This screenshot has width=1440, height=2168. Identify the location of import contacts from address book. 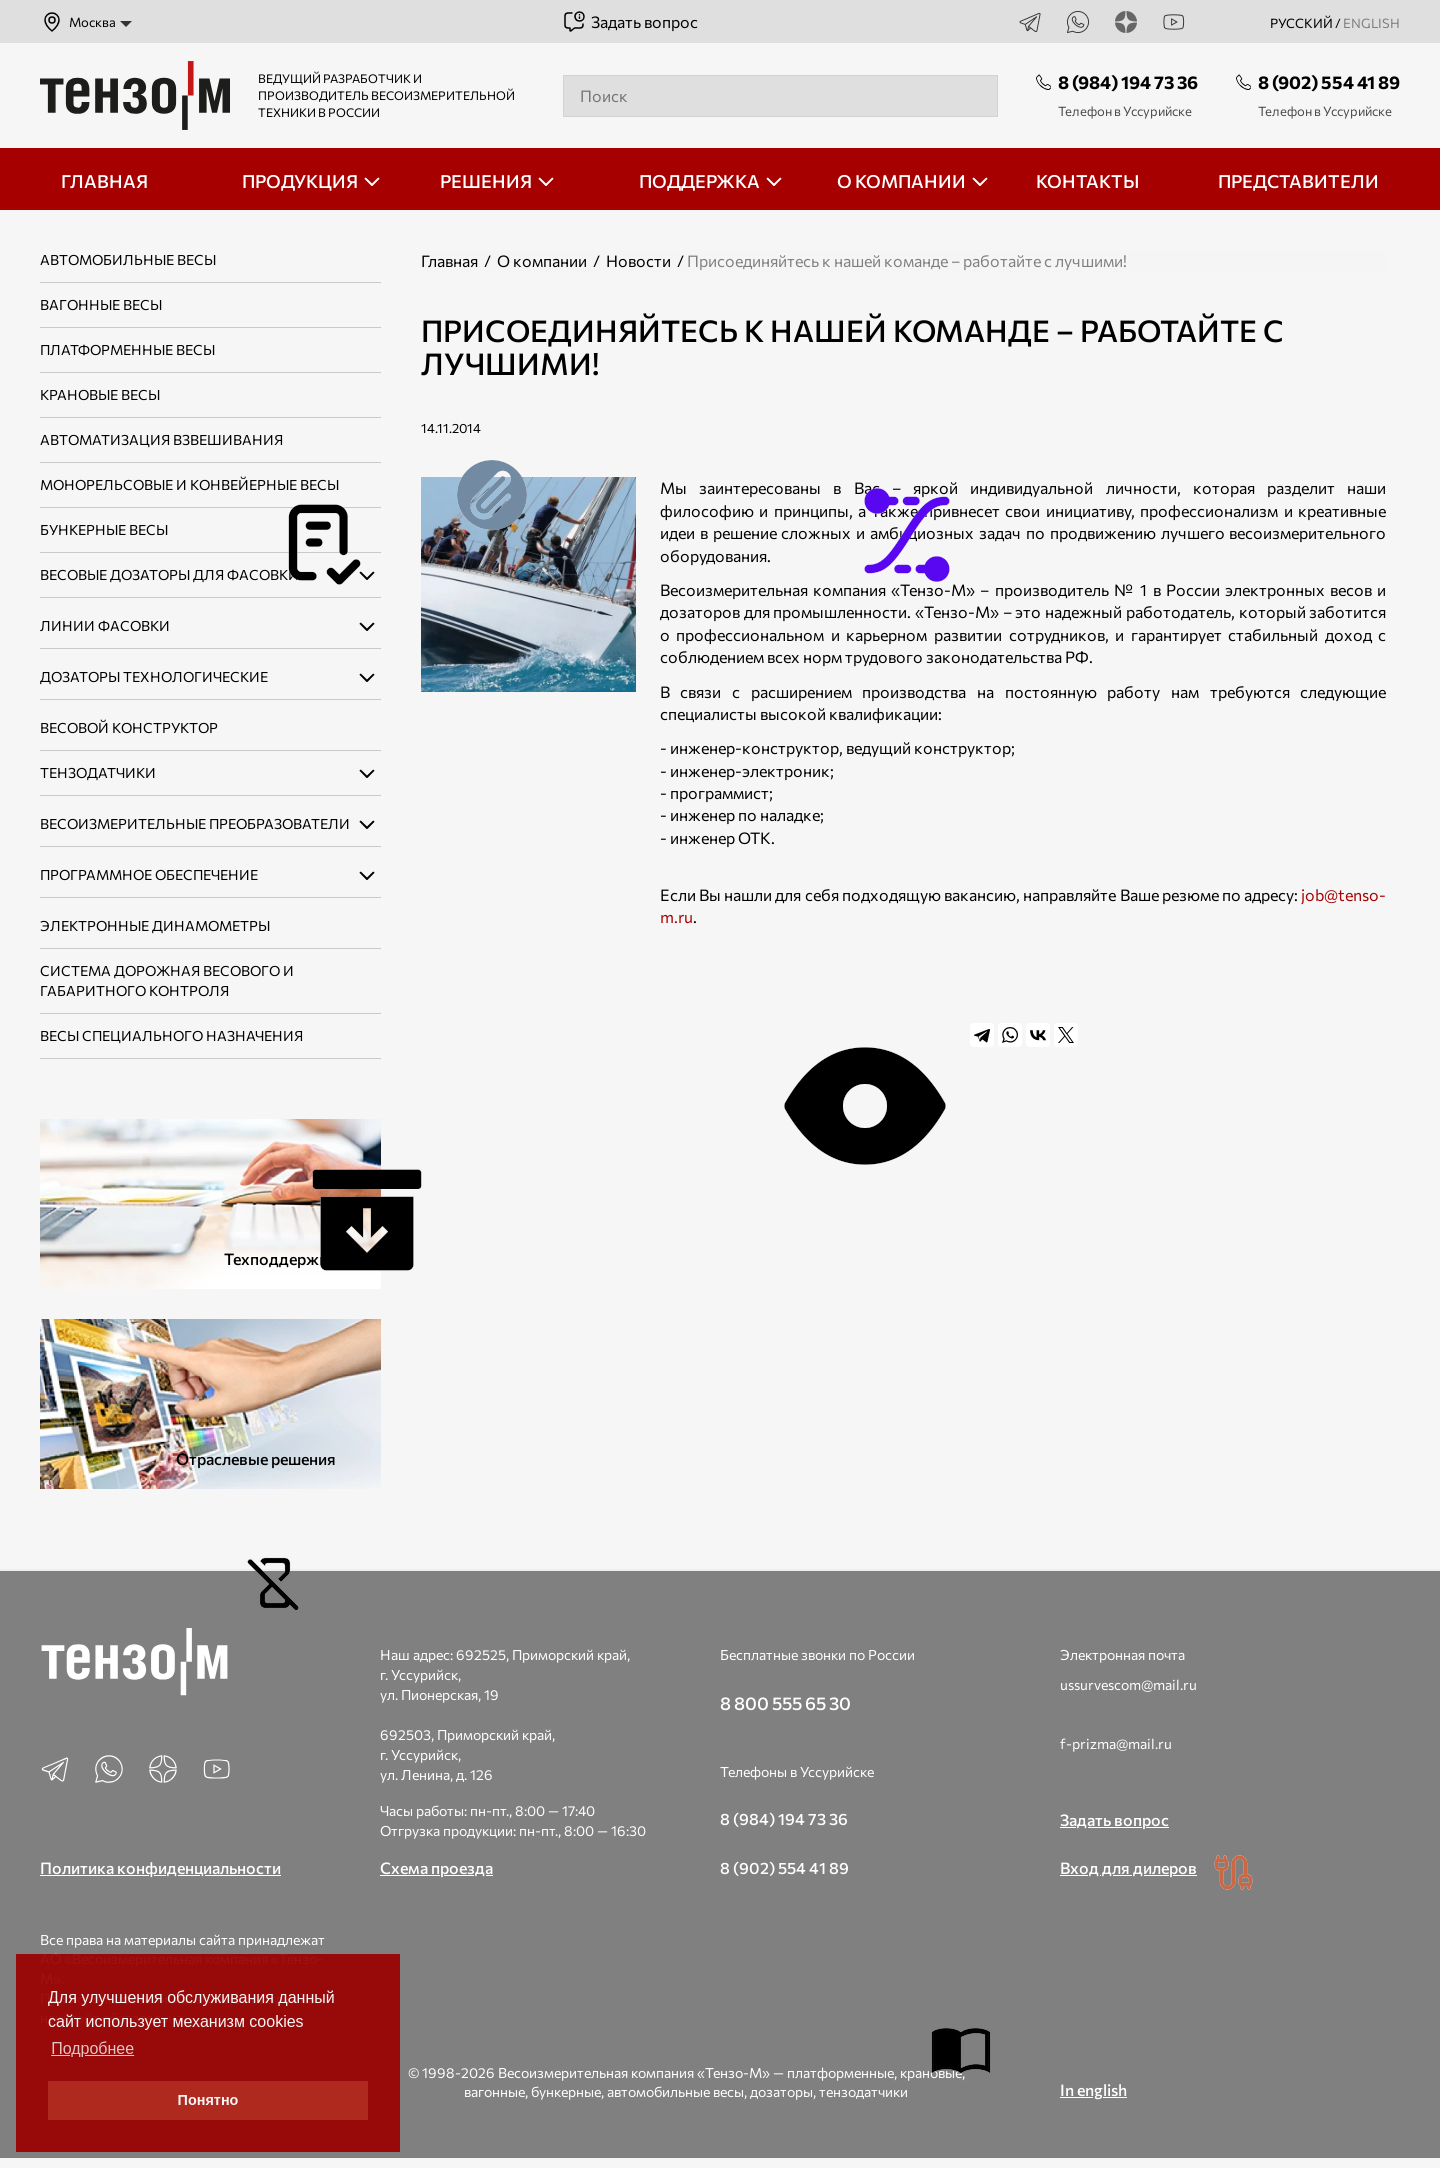
(961, 2048).